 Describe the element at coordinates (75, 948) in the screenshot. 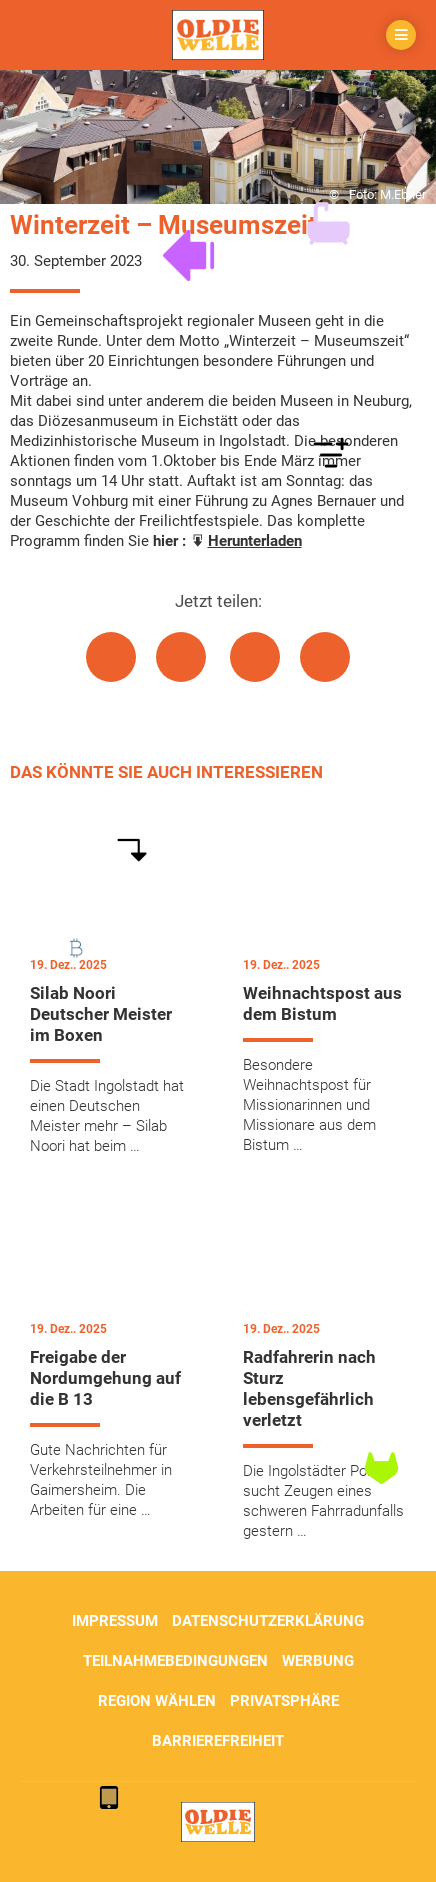

I see `view bitcoin balance or wallet` at that location.